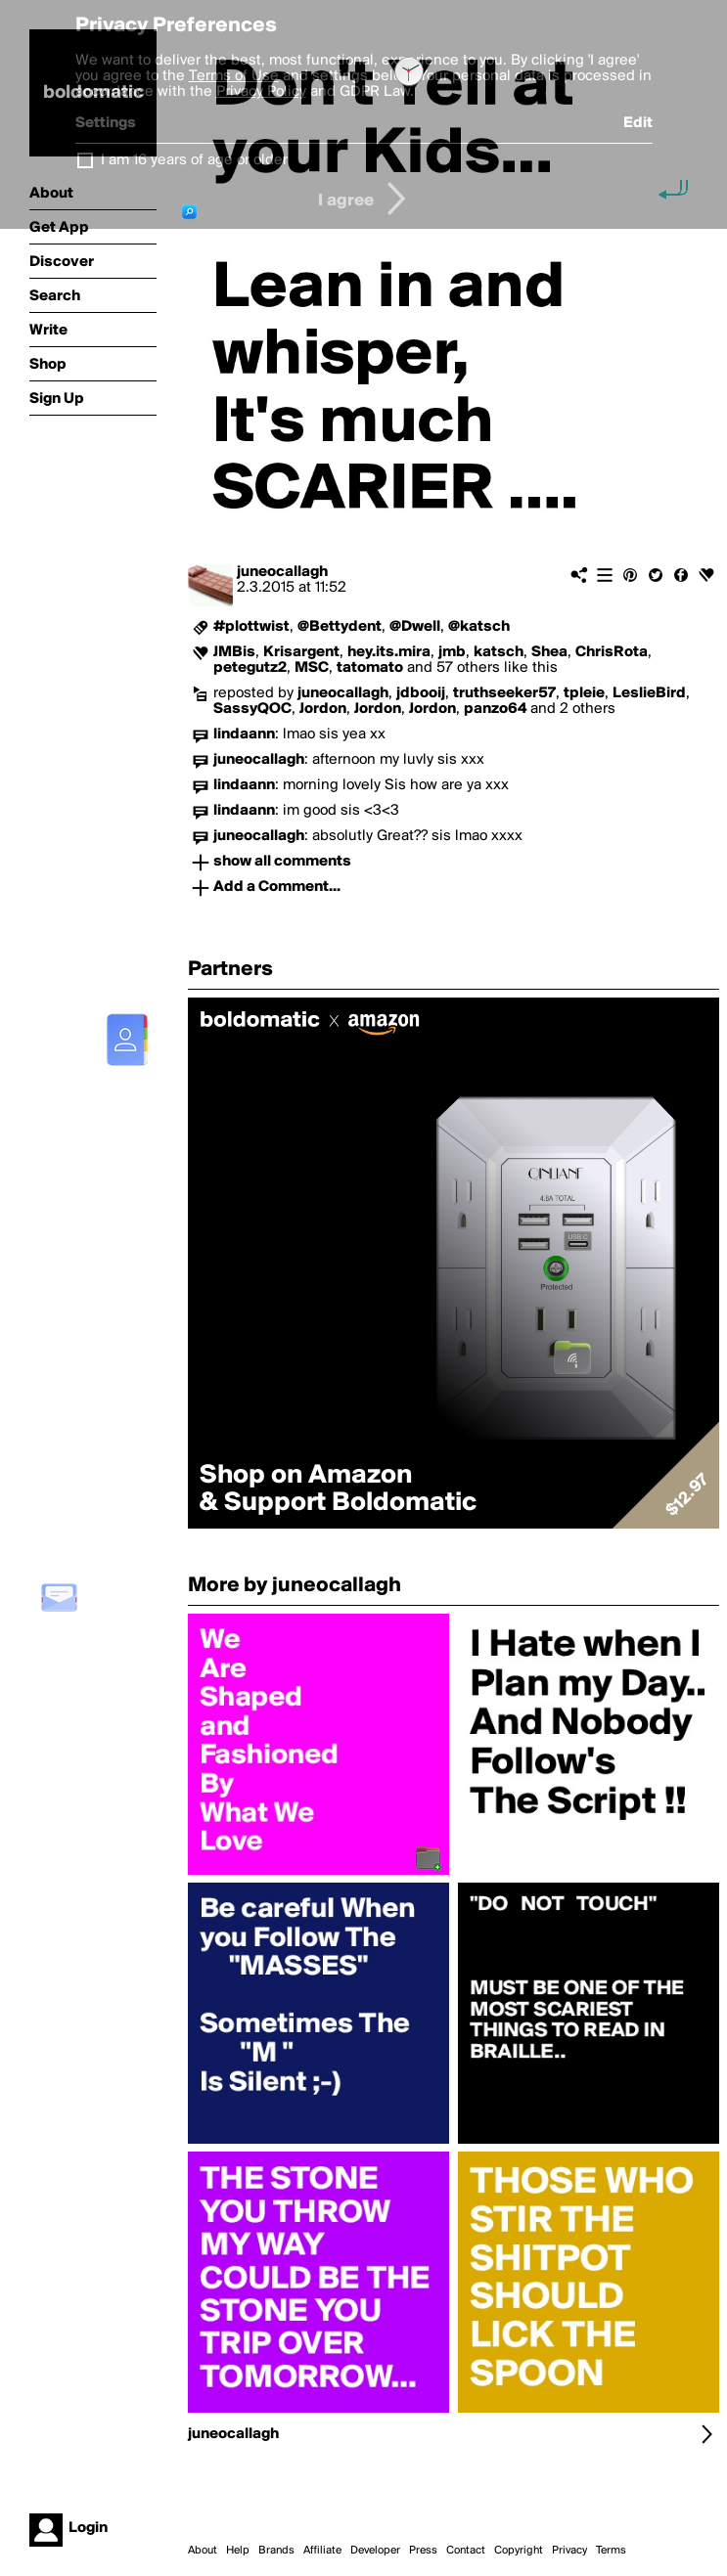 The image size is (727, 2576). Describe the element at coordinates (409, 71) in the screenshot. I see `access recently opened files or folders` at that location.